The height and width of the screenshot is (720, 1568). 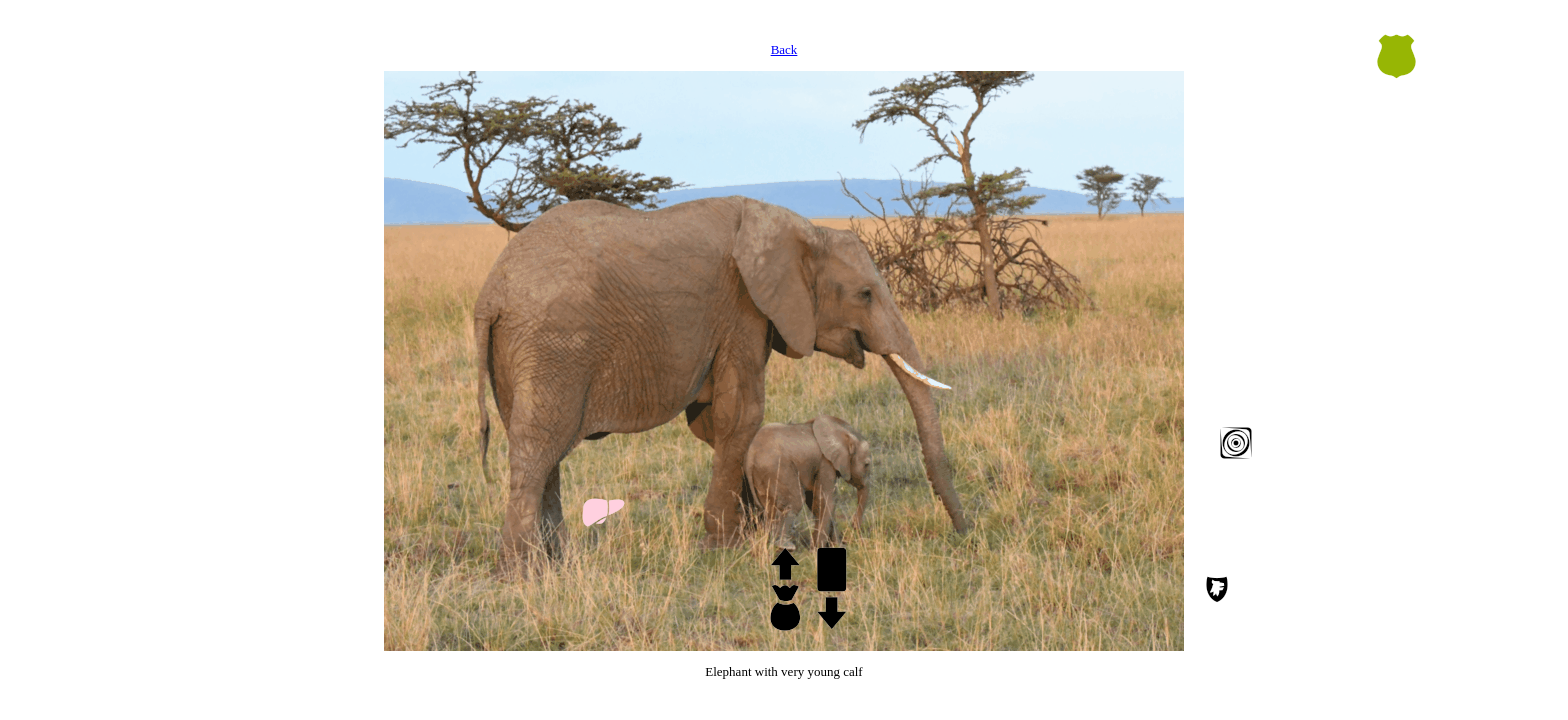 What do you see at coordinates (1236, 443) in the screenshot?
I see `abstract decorative element or game asset` at bounding box center [1236, 443].